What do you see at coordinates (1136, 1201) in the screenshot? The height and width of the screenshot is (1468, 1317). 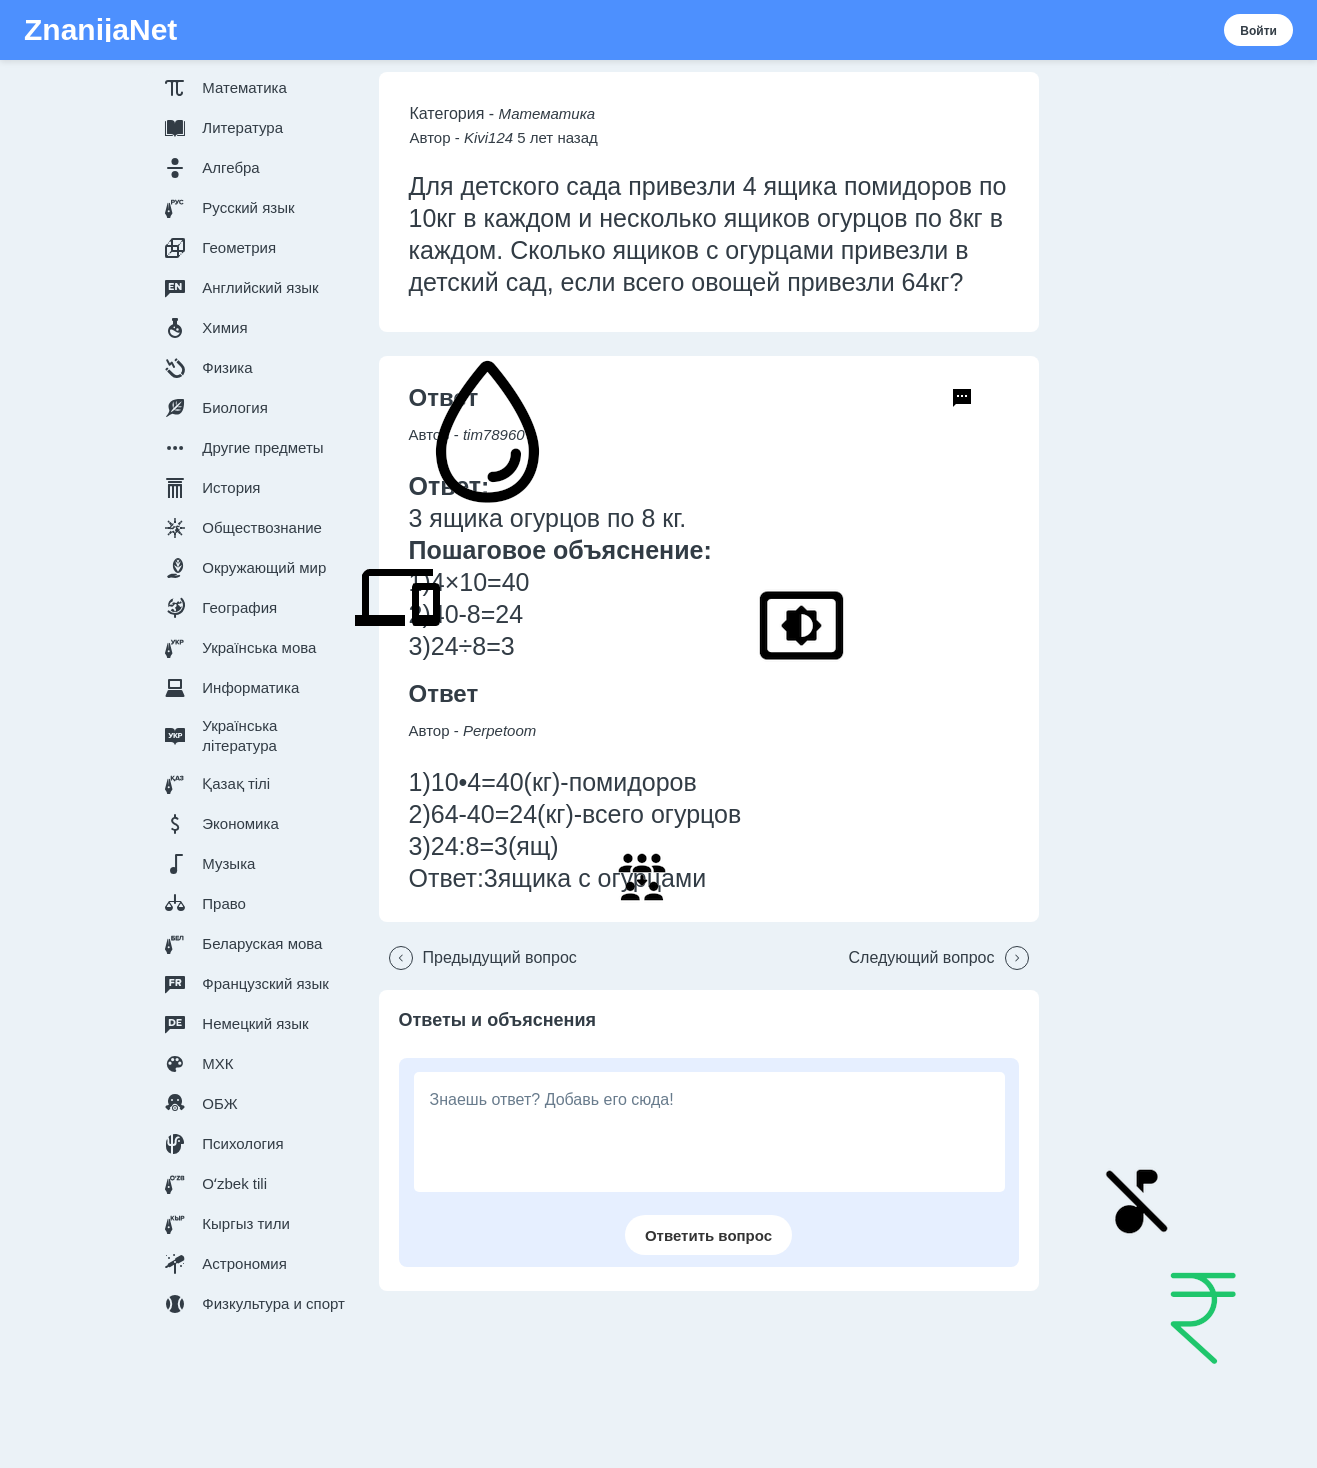 I see `mute or disable music playback` at bounding box center [1136, 1201].